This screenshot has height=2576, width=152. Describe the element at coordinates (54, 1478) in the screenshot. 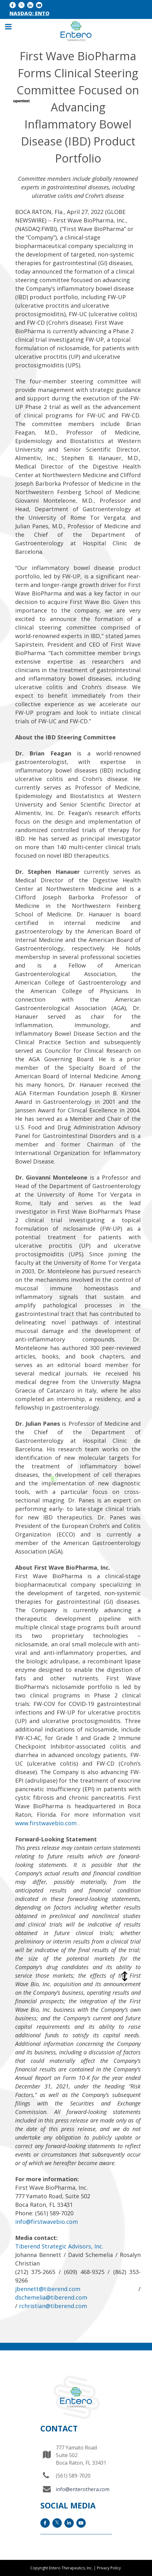

I see `access secure storage or vault` at that location.